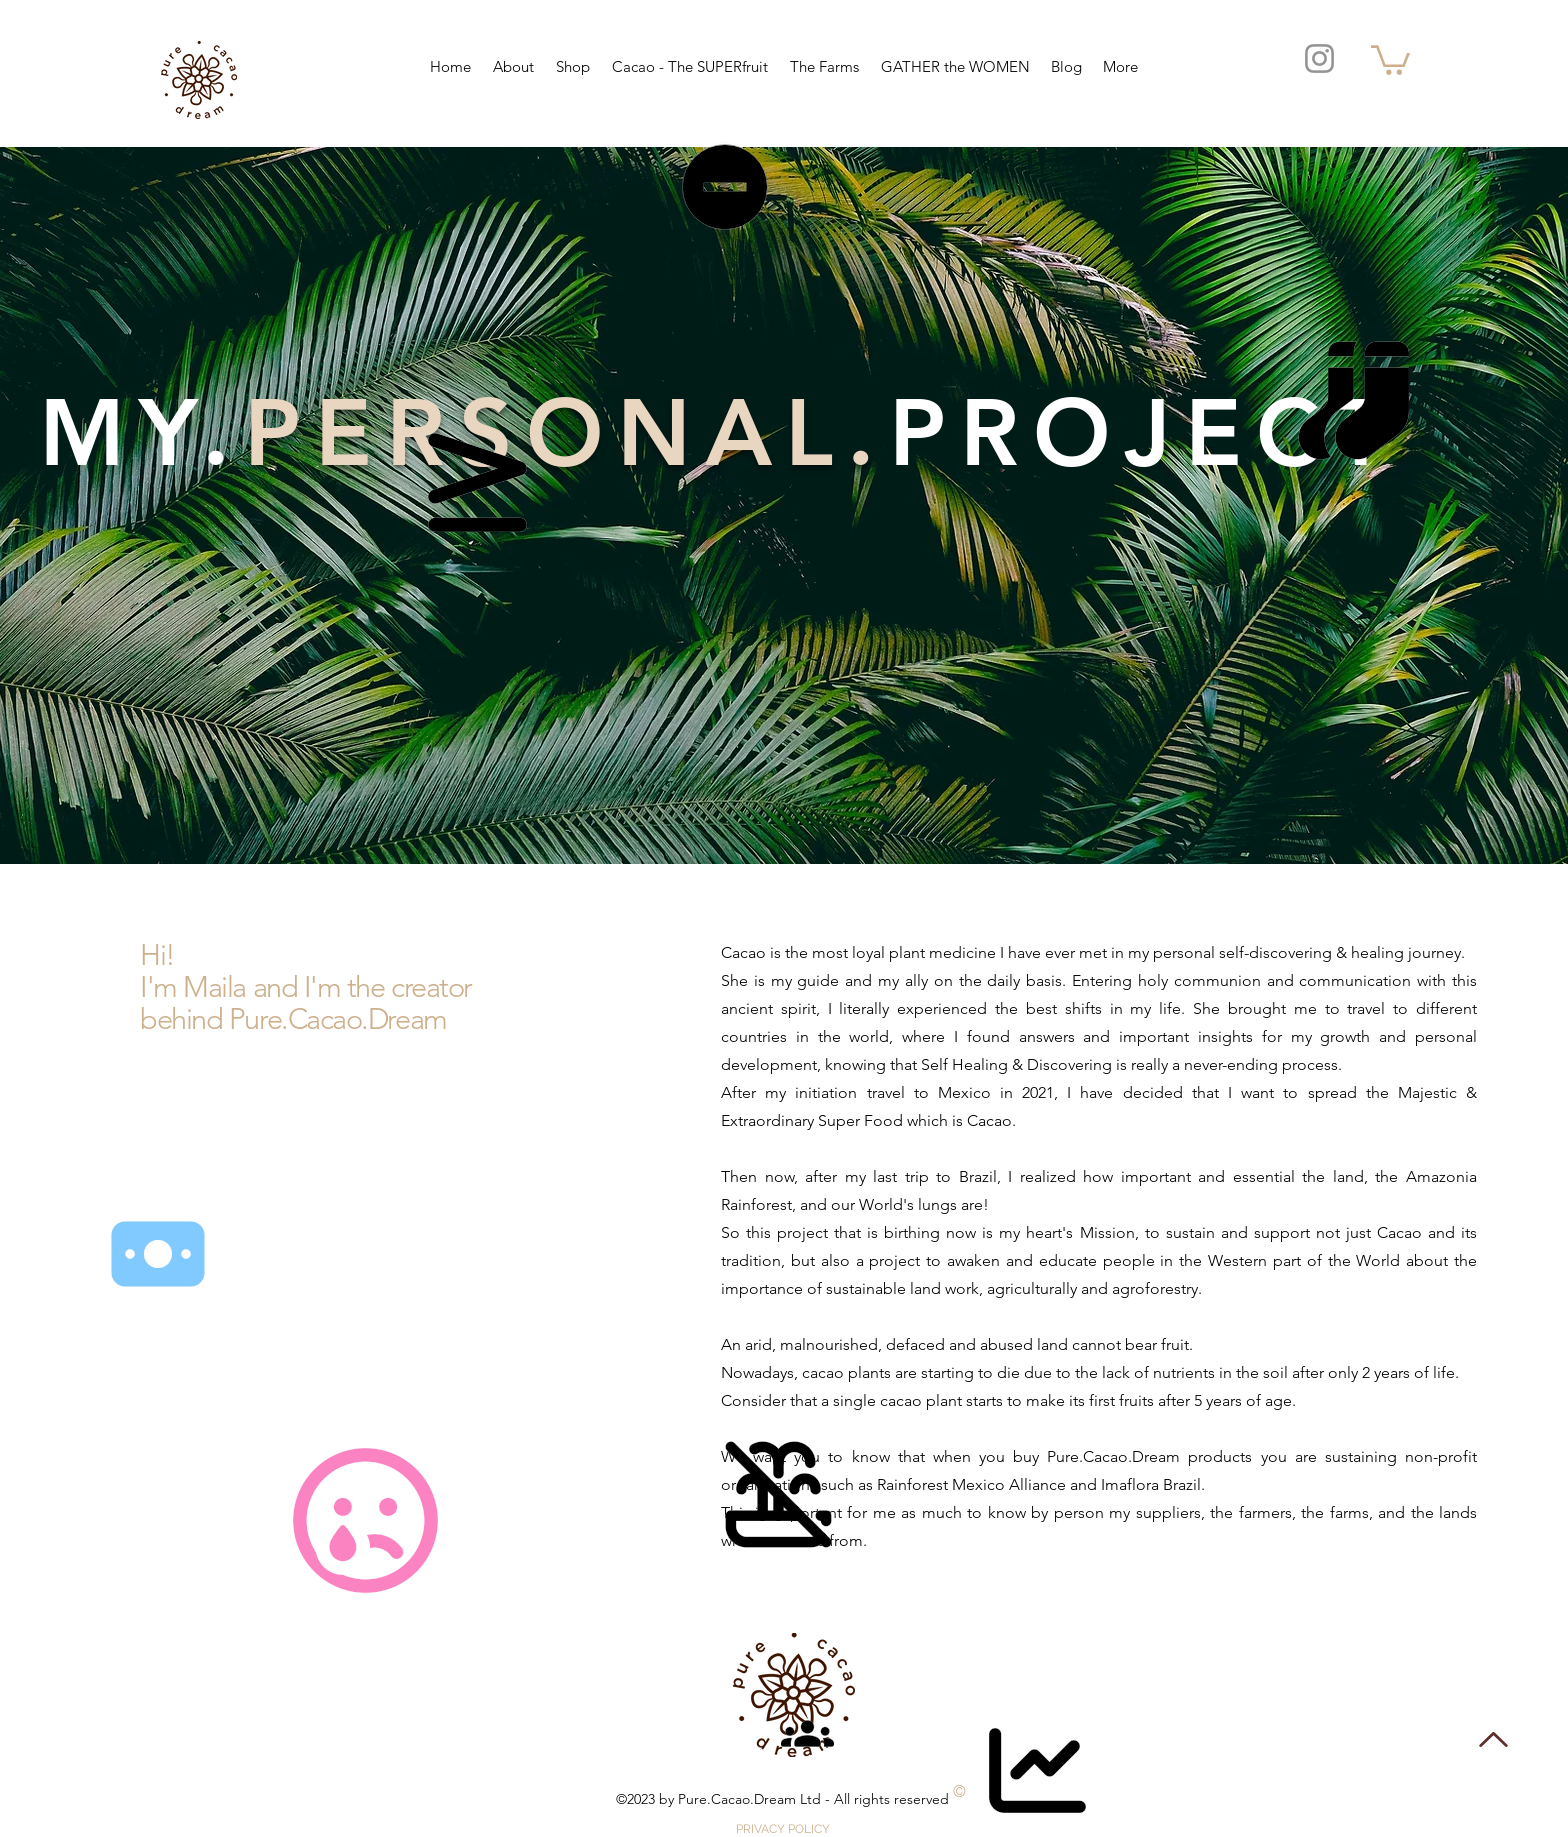 This screenshot has height=1837, width=1568. Describe the element at coordinates (1357, 400) in the screenshot. I see `browse socks or hosiery products` at that location.